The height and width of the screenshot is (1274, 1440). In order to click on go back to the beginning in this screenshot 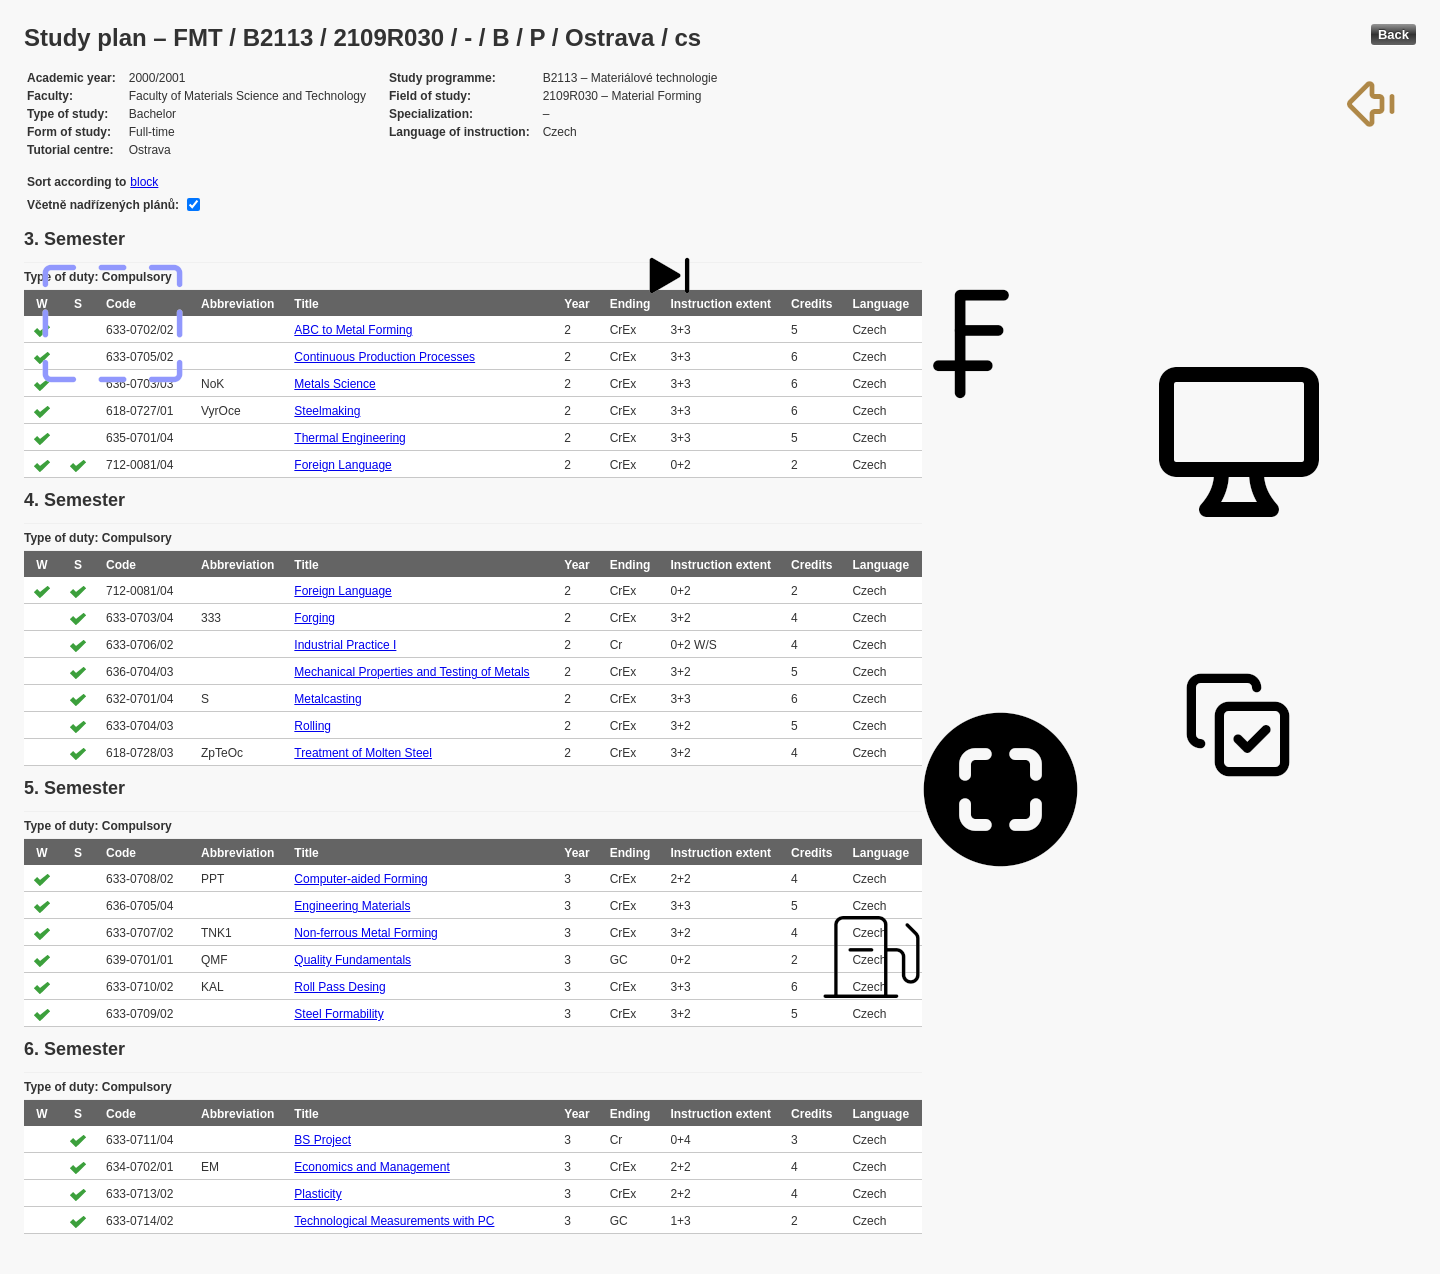, I will do `click(1372, 104)`.